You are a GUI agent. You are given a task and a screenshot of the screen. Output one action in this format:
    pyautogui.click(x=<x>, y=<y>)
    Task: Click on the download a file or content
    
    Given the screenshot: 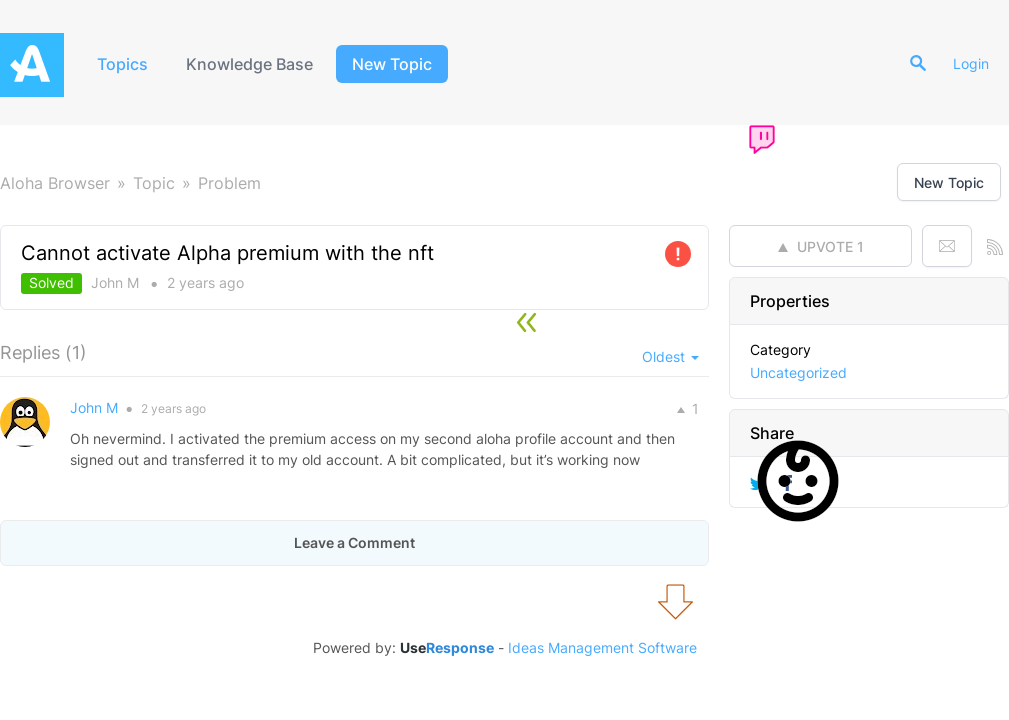 What is the action you would take?
    pyautogui.click(x=675, y=600)
    